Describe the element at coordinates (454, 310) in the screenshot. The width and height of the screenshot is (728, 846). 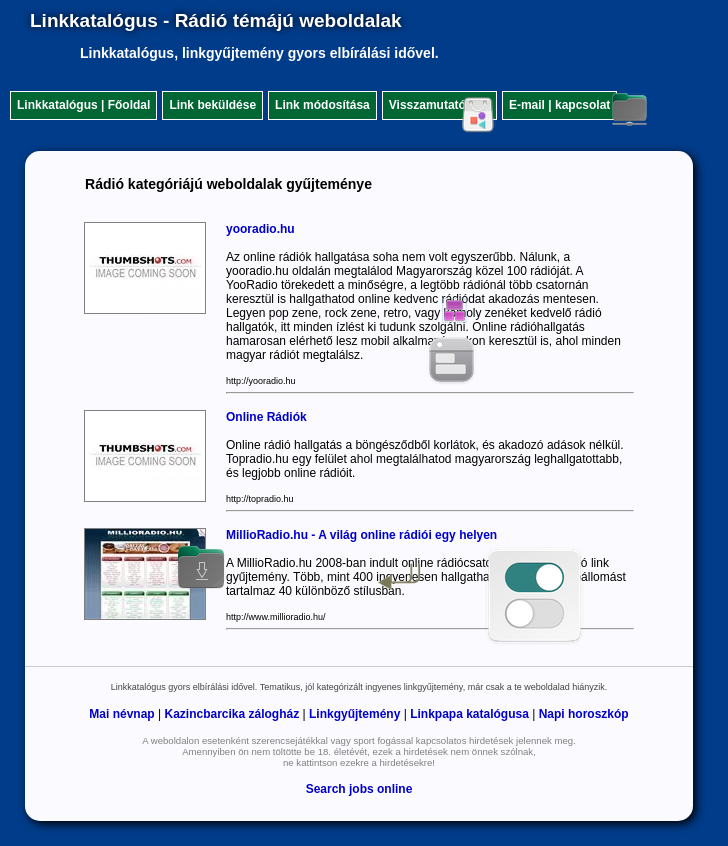
I see `select all items in the current view` at that location.